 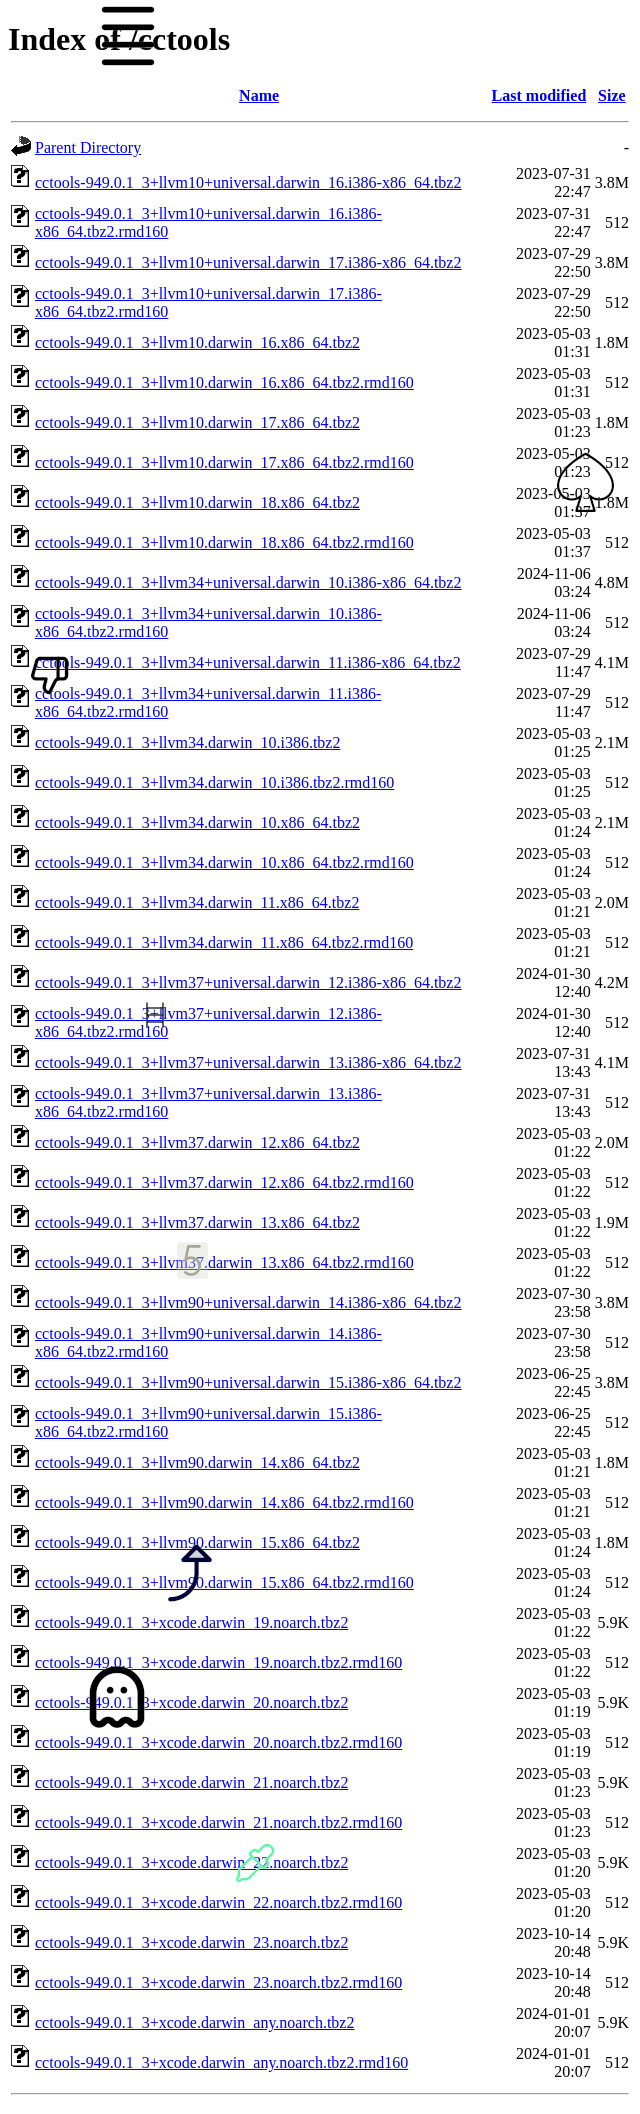 I want to click on access step-by-step instructions or tutorials, so click(x=155, y=1015).